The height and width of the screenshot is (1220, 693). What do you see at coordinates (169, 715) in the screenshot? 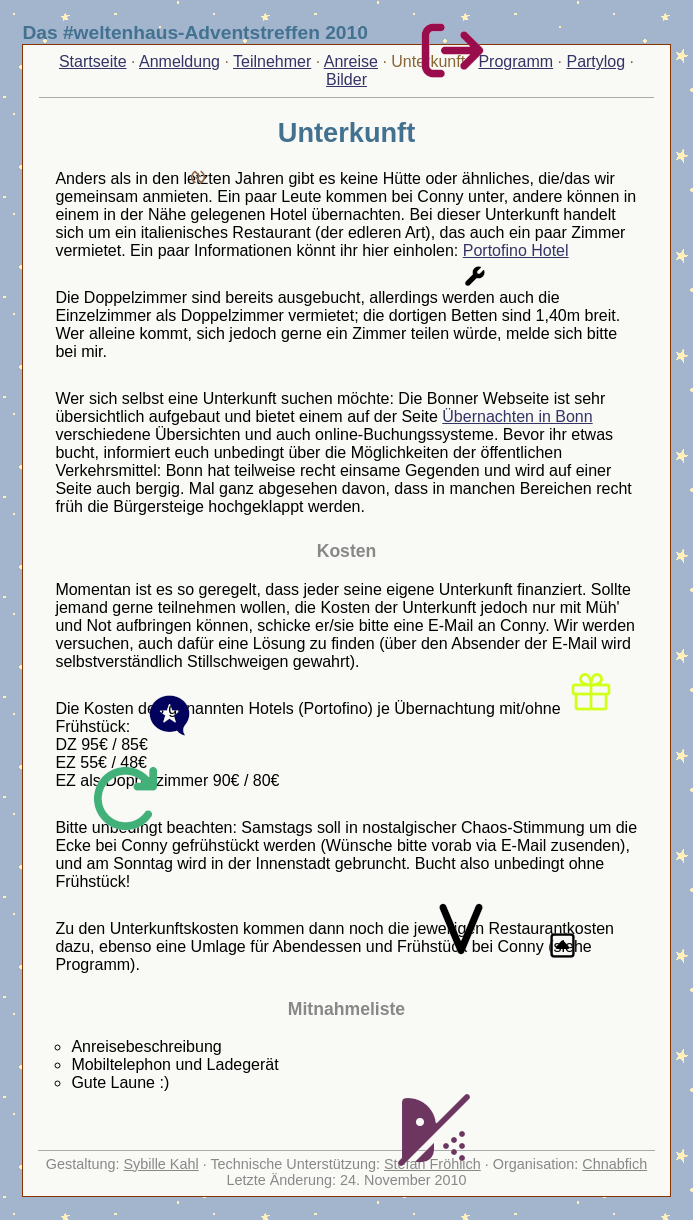
I see `micro.blog social platform logo` at bounding box center [169, 715].